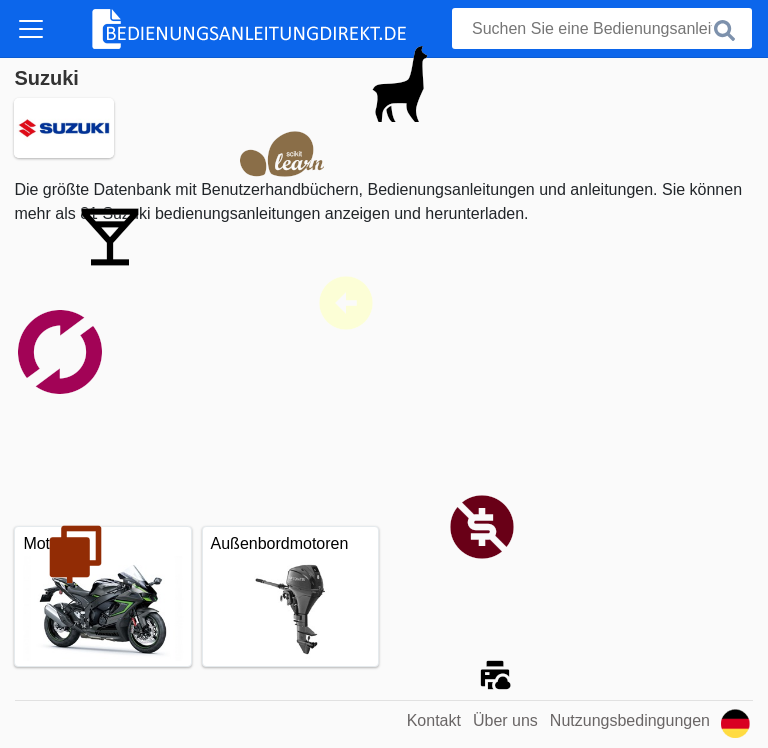 The height and width of the screenshot is (748, 768). What do you see at coordinates (282, 154) in the screenshot?
I see `scikit-learn machine learning library logo` at bounding box center [282, 154].